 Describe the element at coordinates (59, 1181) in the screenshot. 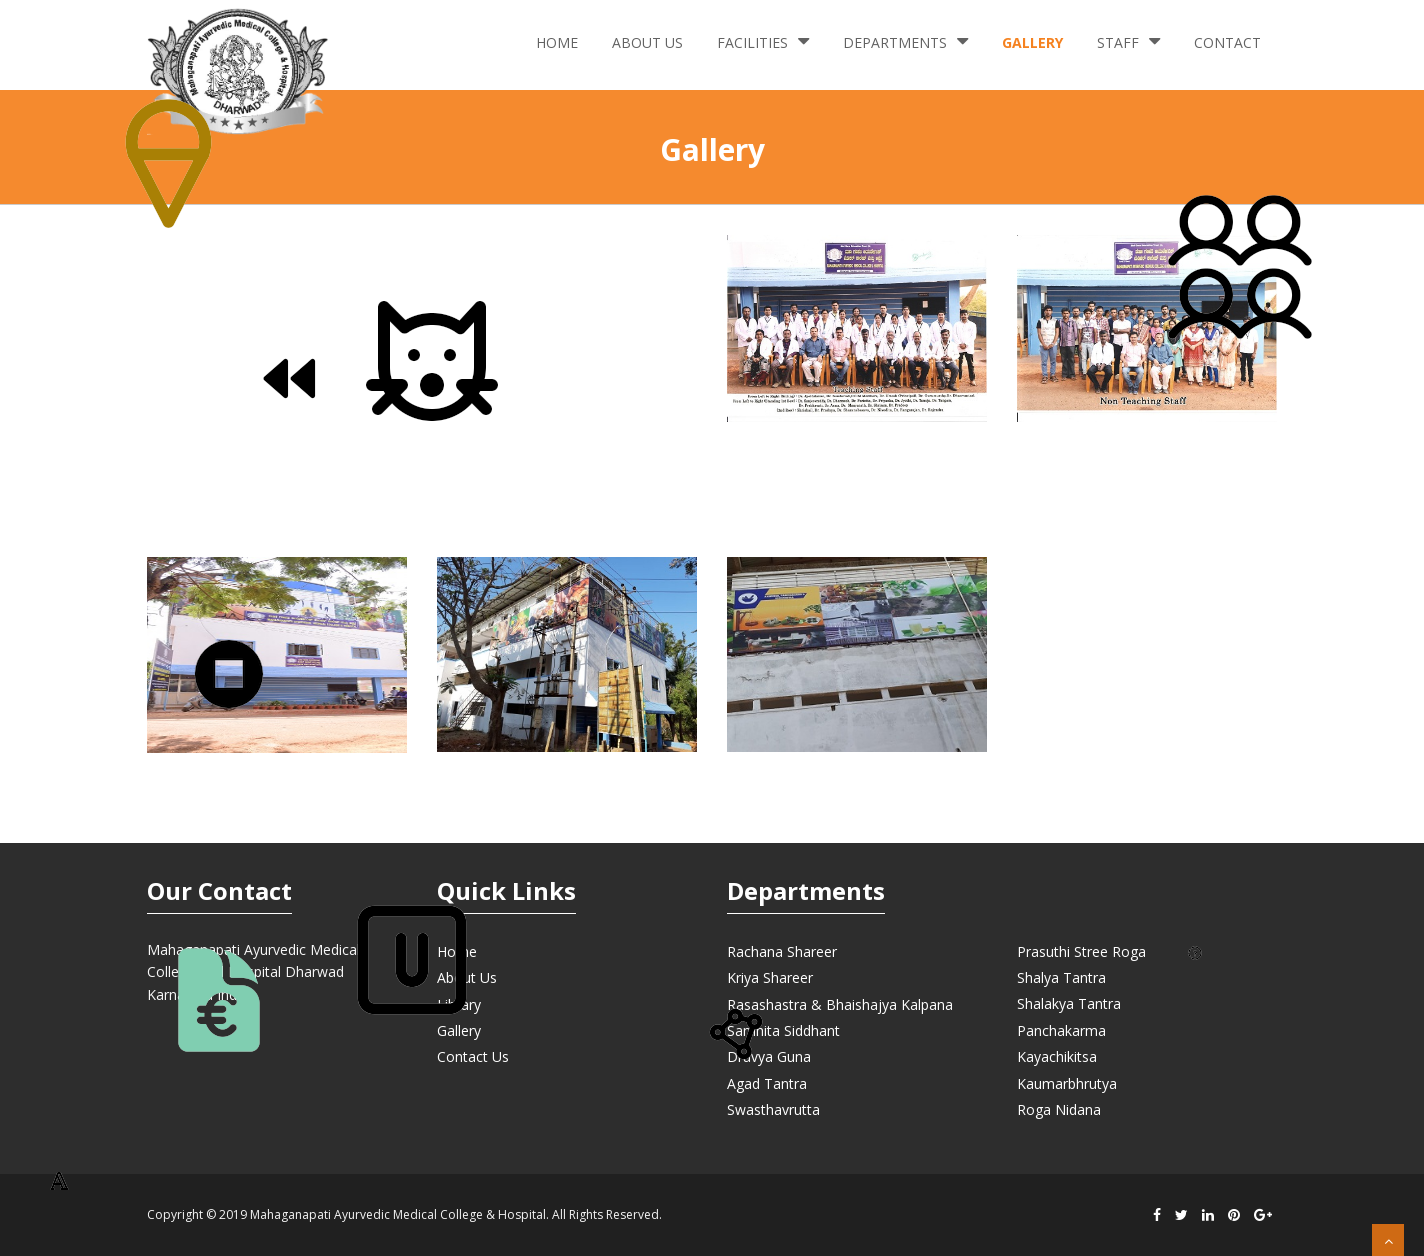

I see `access typography and font settings` at that location.